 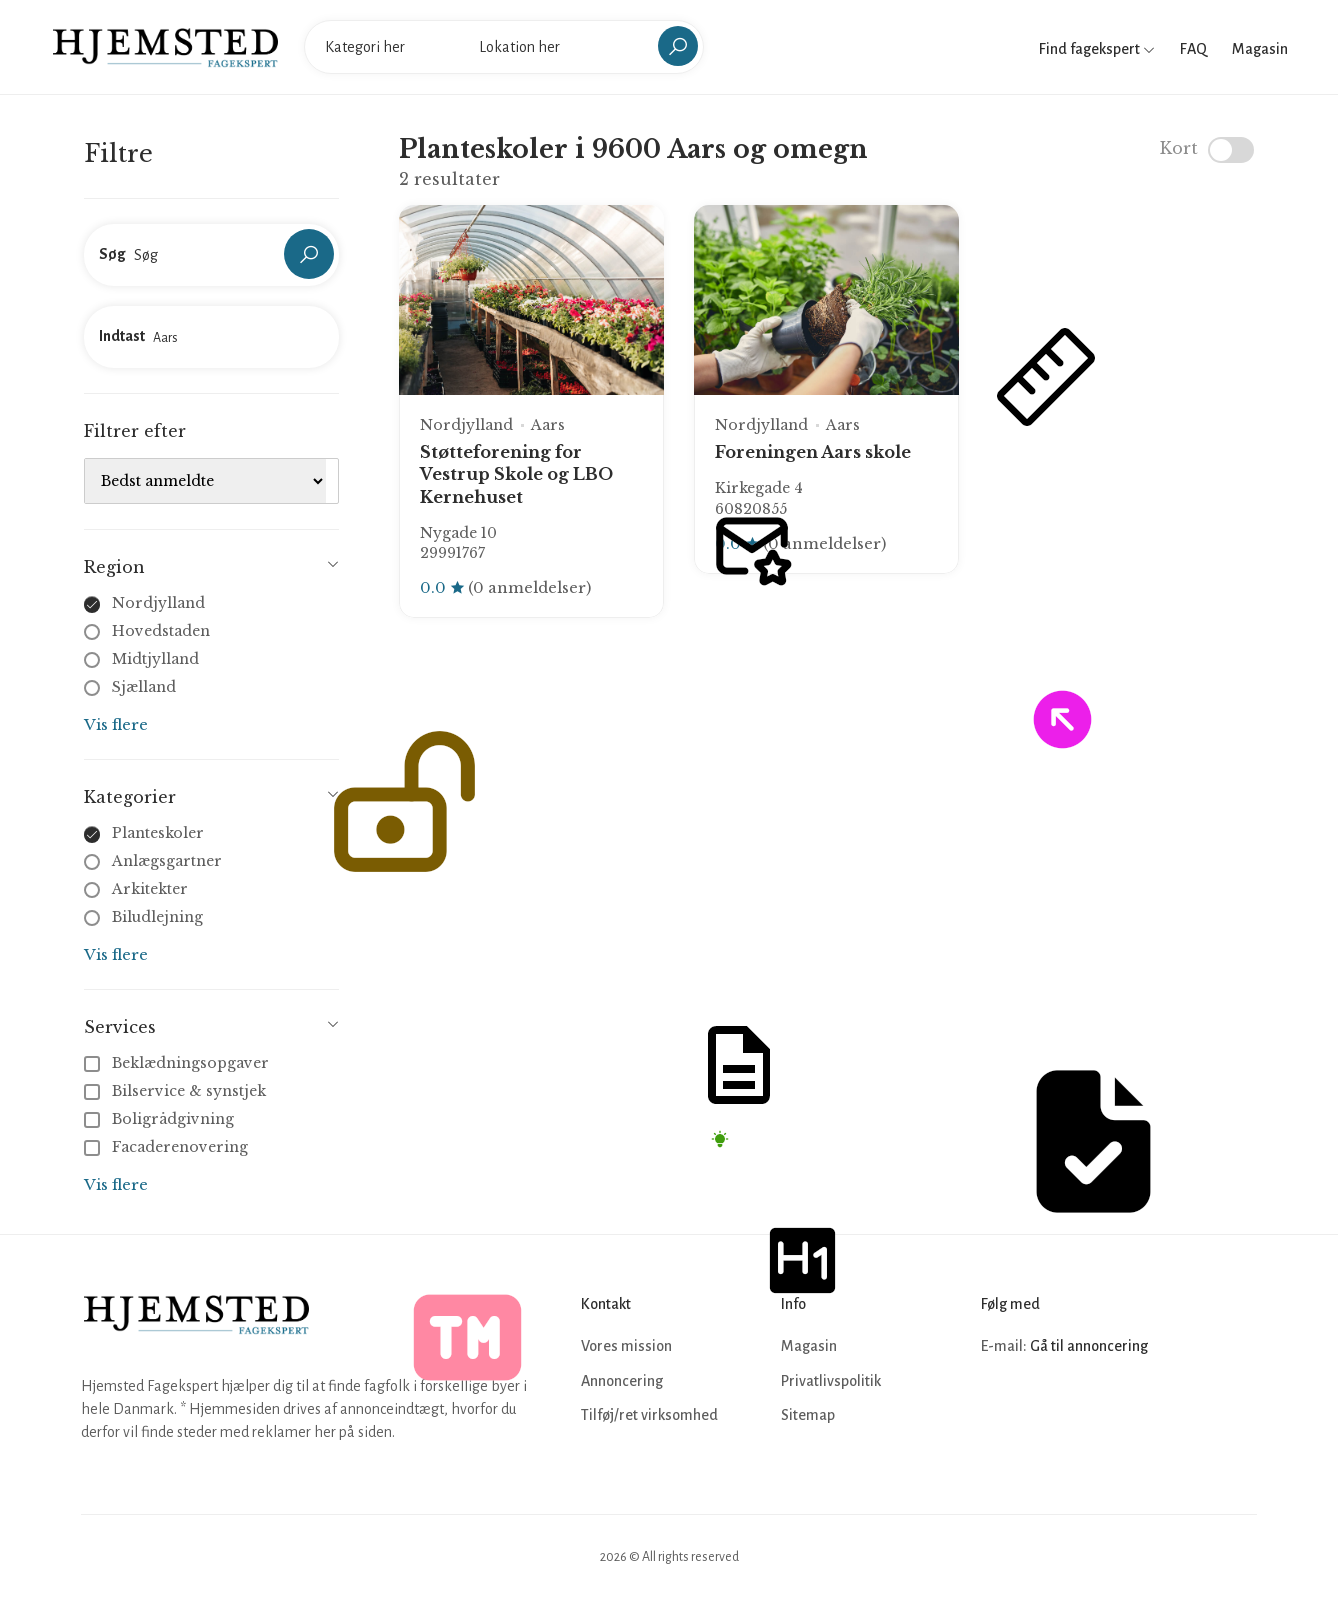 I want to click on view starred or important emails, so click(x=752, y=546).